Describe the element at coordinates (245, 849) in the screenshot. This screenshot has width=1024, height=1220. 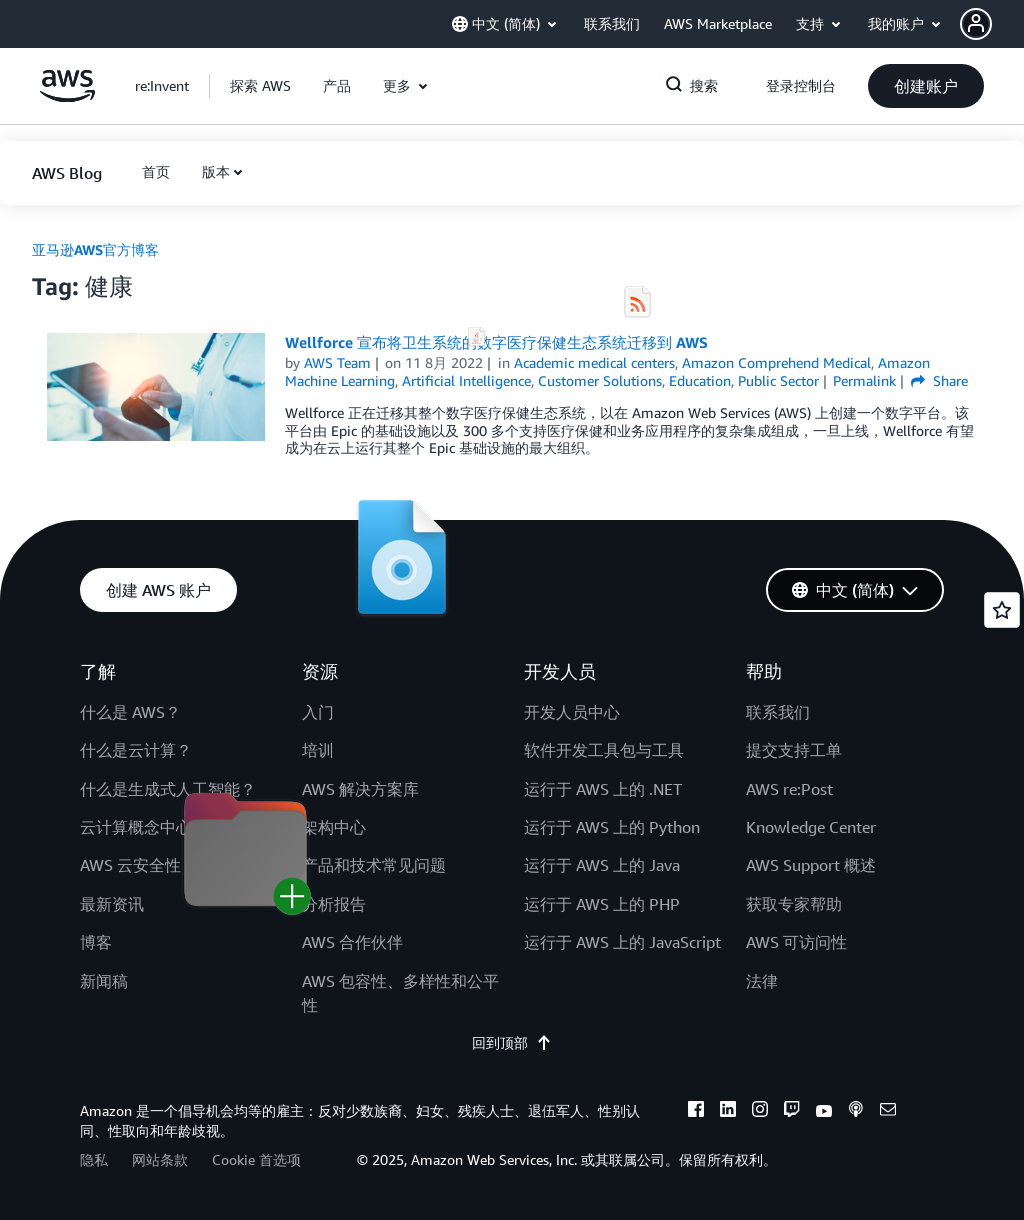
I see `create a new folder` at that location.